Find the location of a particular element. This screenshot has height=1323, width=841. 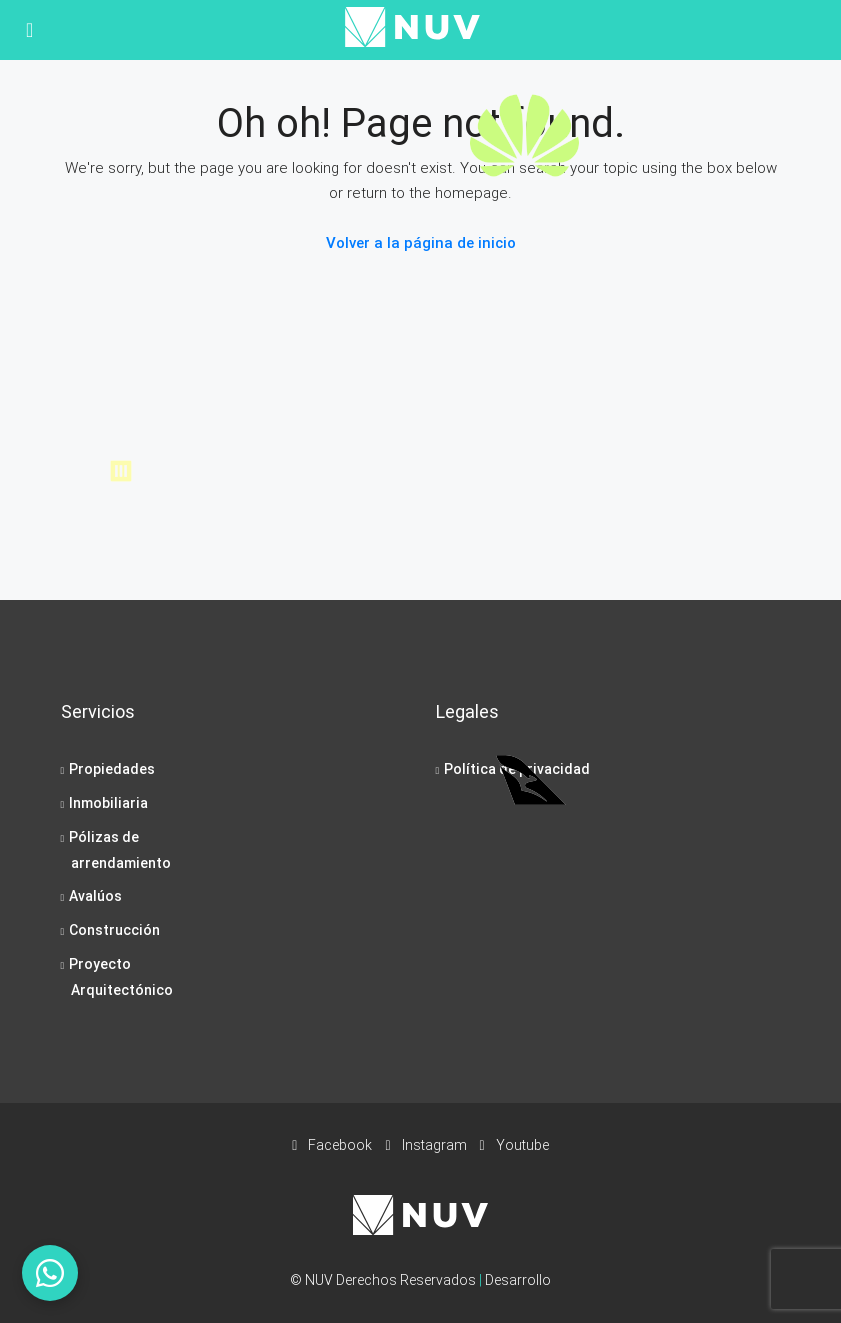

switch to vertical column layout is located at coordinates (121, 471).